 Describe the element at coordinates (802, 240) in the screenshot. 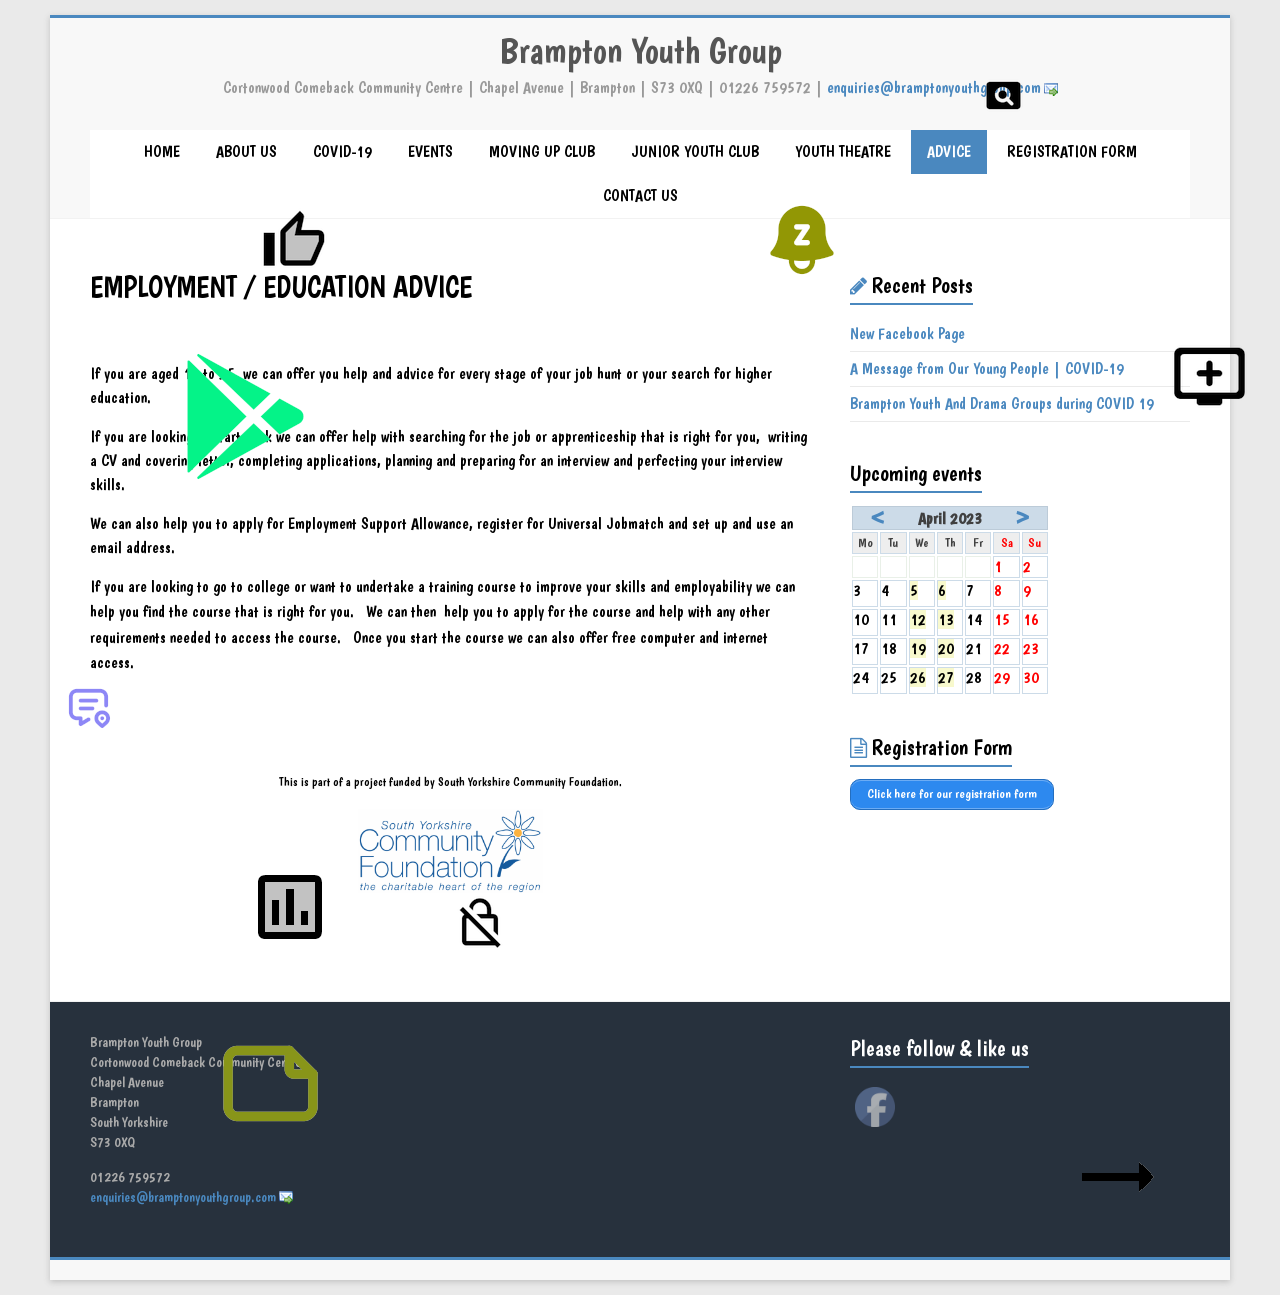

I see `snooze notifications` at that location.